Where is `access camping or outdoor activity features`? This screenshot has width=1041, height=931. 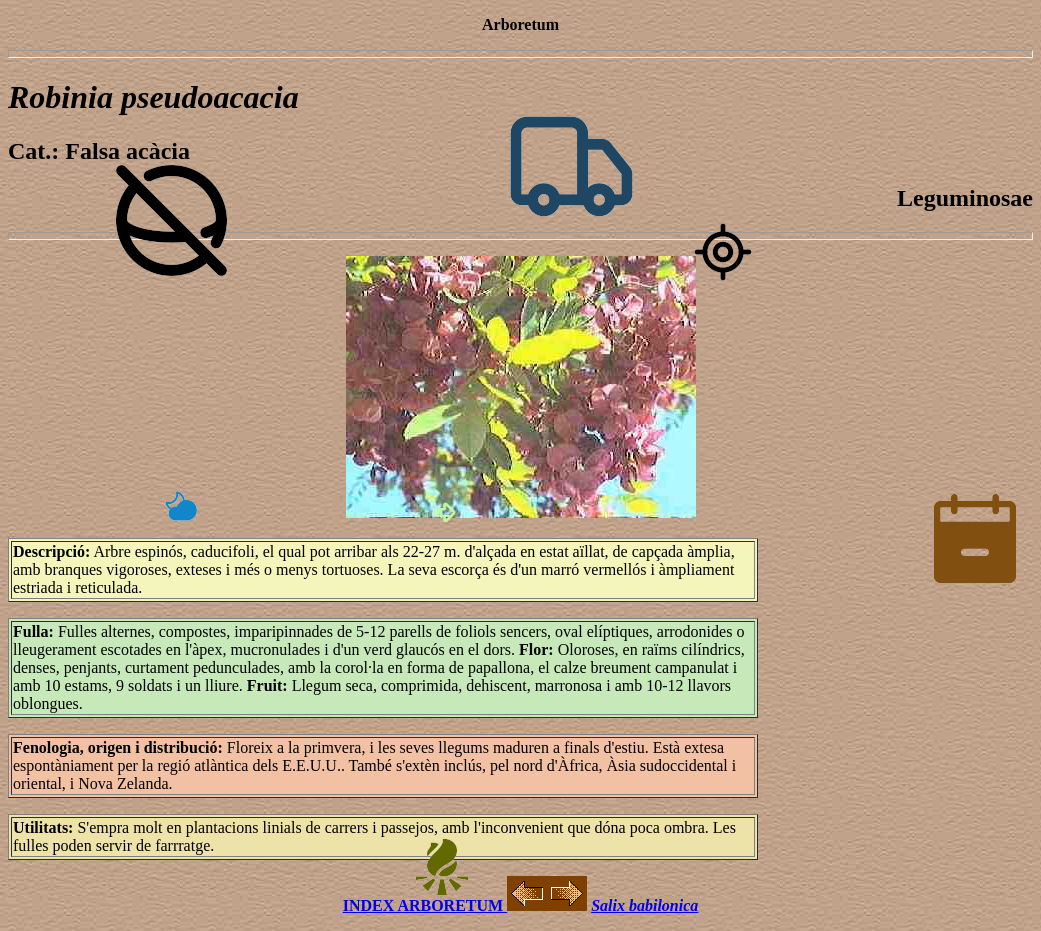
access camping or outdoor activity features is located at coordinates (442, 867).